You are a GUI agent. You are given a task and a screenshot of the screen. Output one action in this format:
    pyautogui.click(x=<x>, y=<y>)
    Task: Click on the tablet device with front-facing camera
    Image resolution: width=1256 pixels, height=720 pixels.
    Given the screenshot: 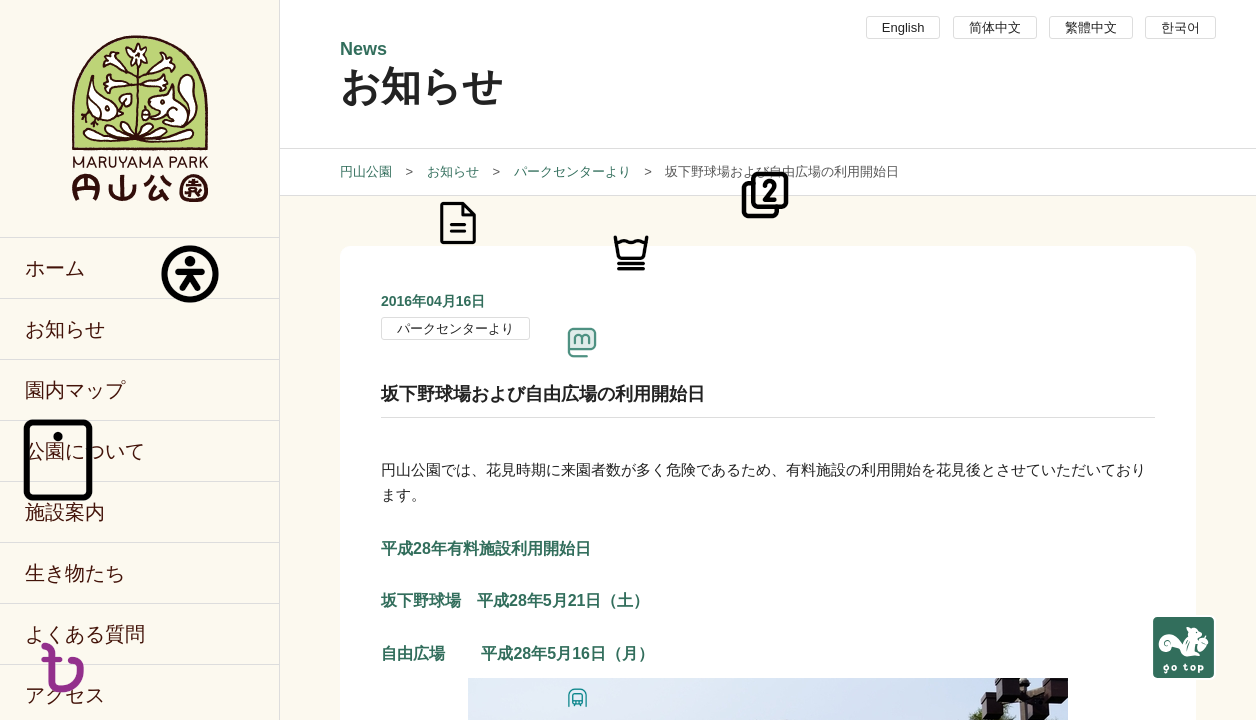 What is the action you would take?
    pyautogui.click(x=58, y=460)
    